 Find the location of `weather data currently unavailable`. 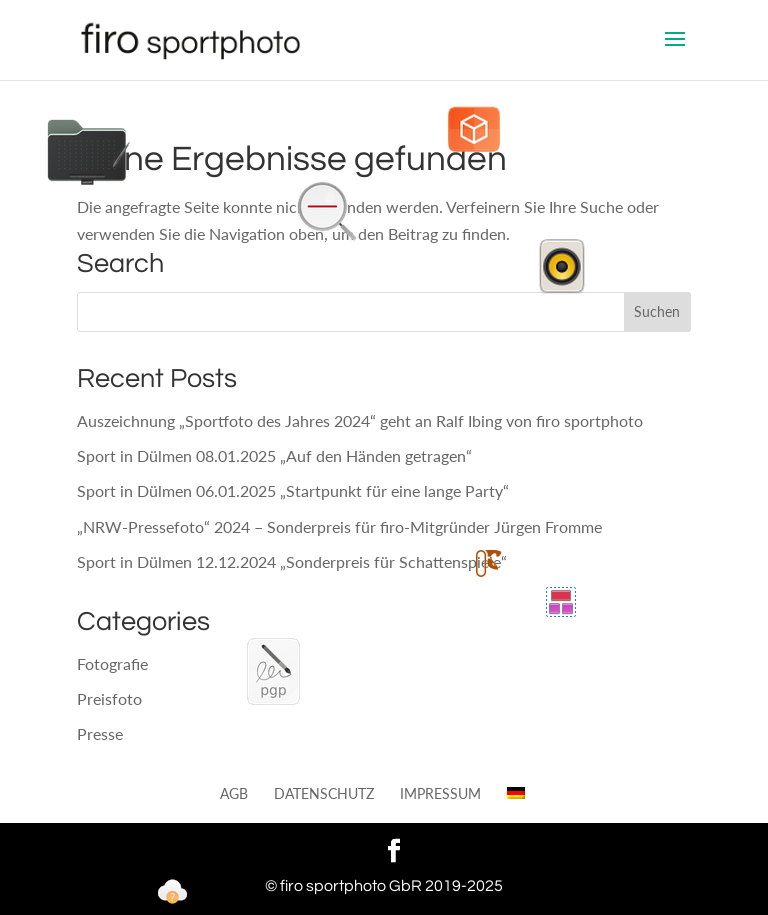

weather data currently unavailable is located at coordinates (172, 891).